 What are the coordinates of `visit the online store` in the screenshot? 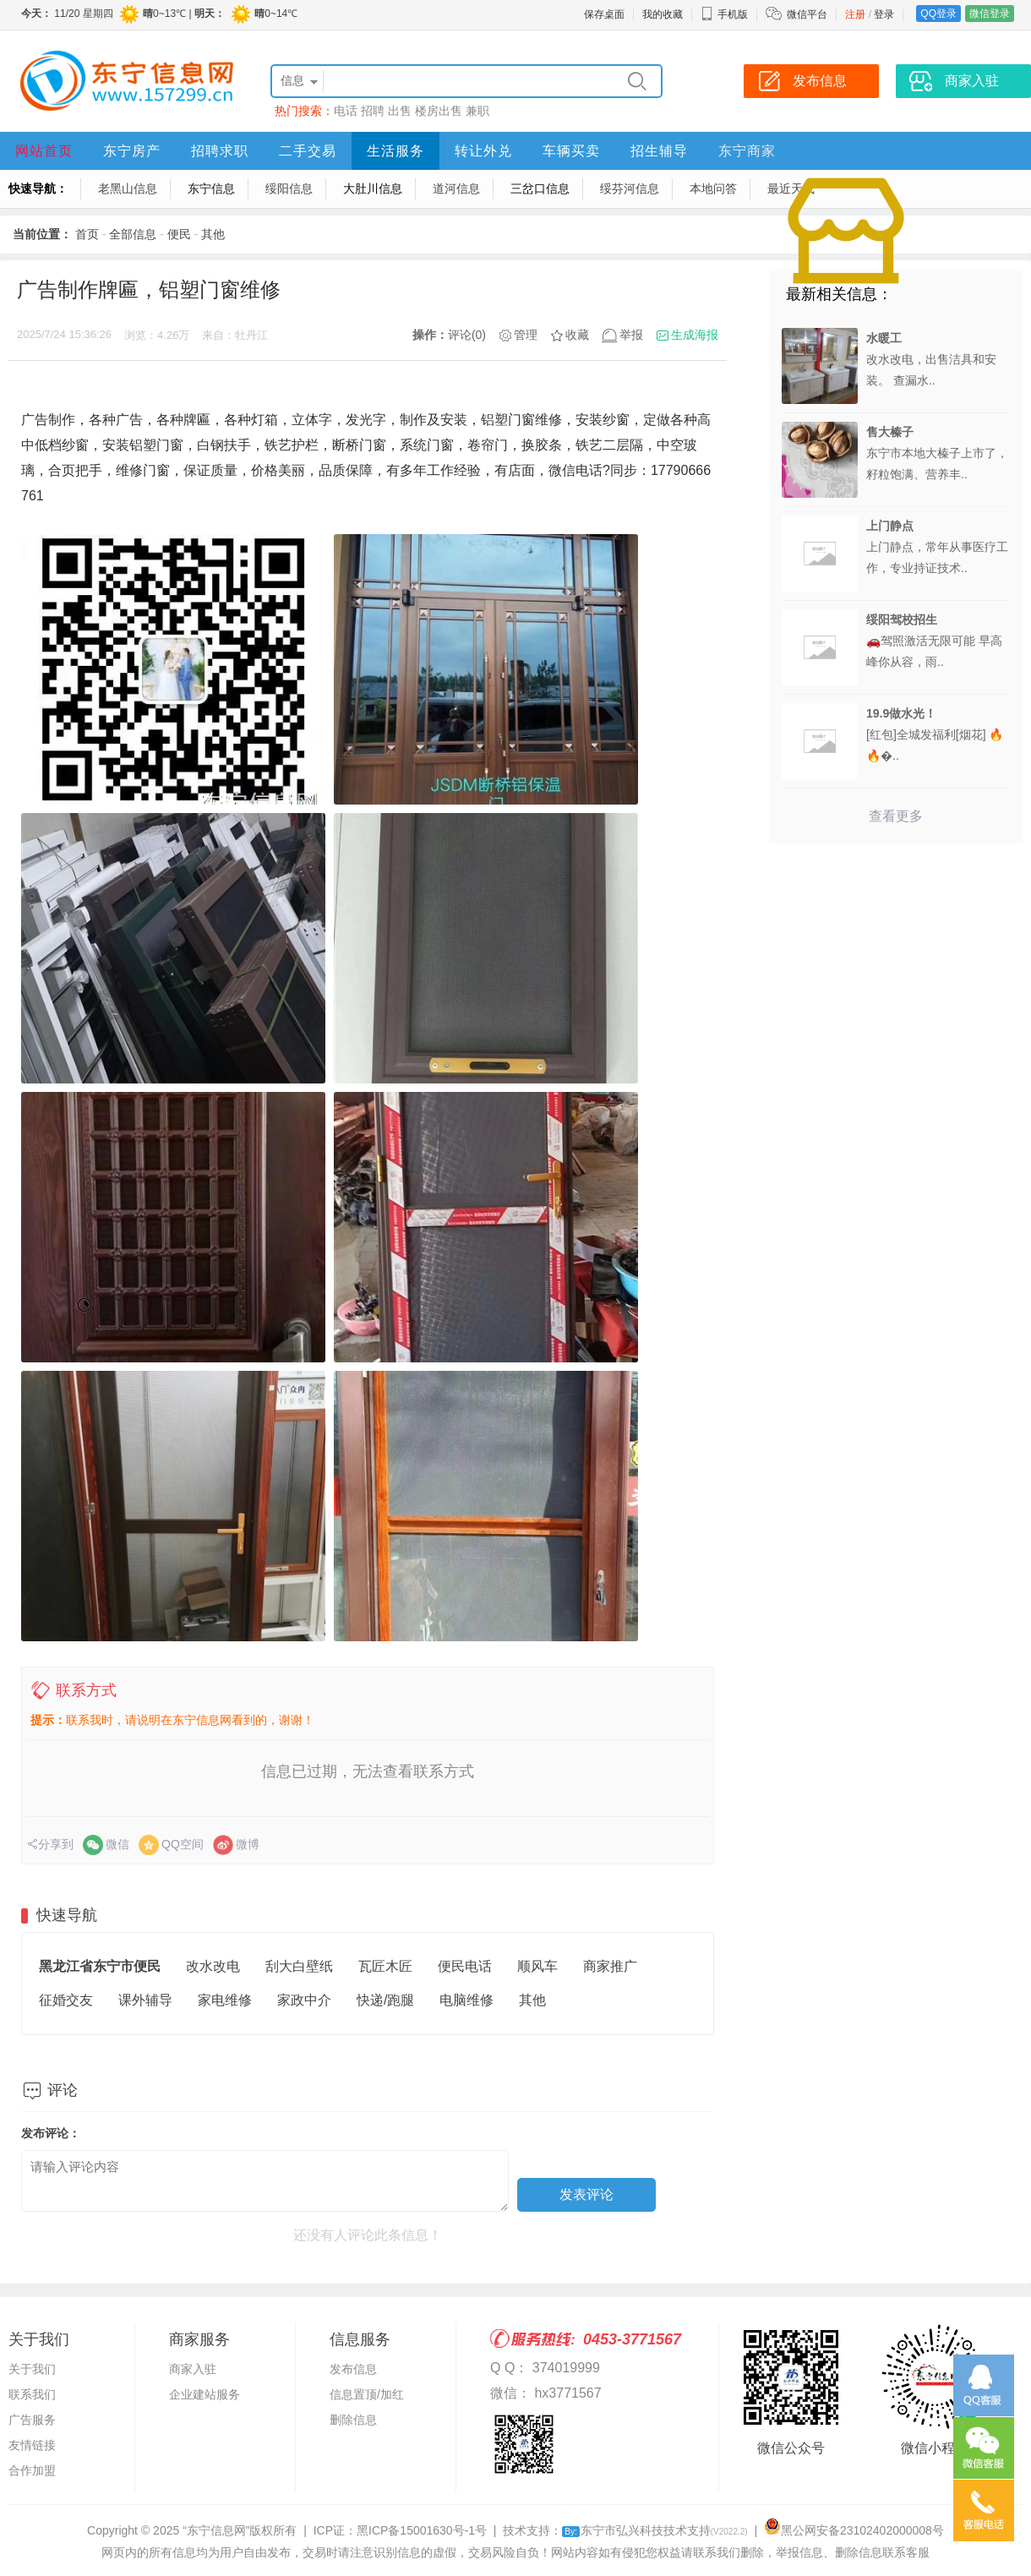 It's located at (846, 231).